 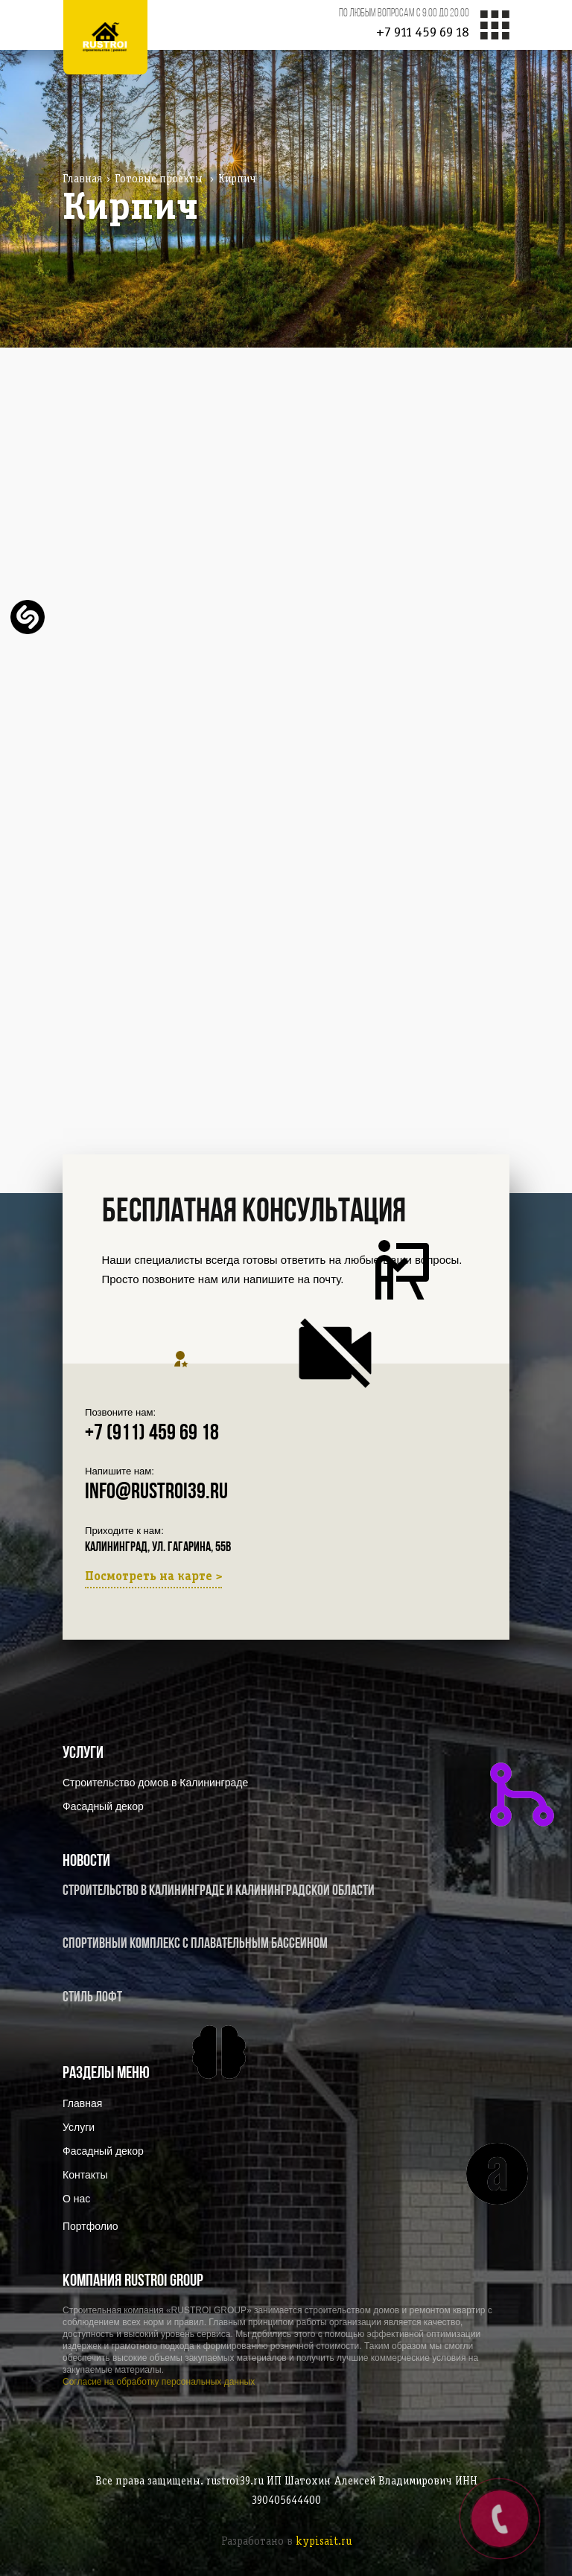 I want to click on view favorite or starred user, so click(x=180, y=1359).